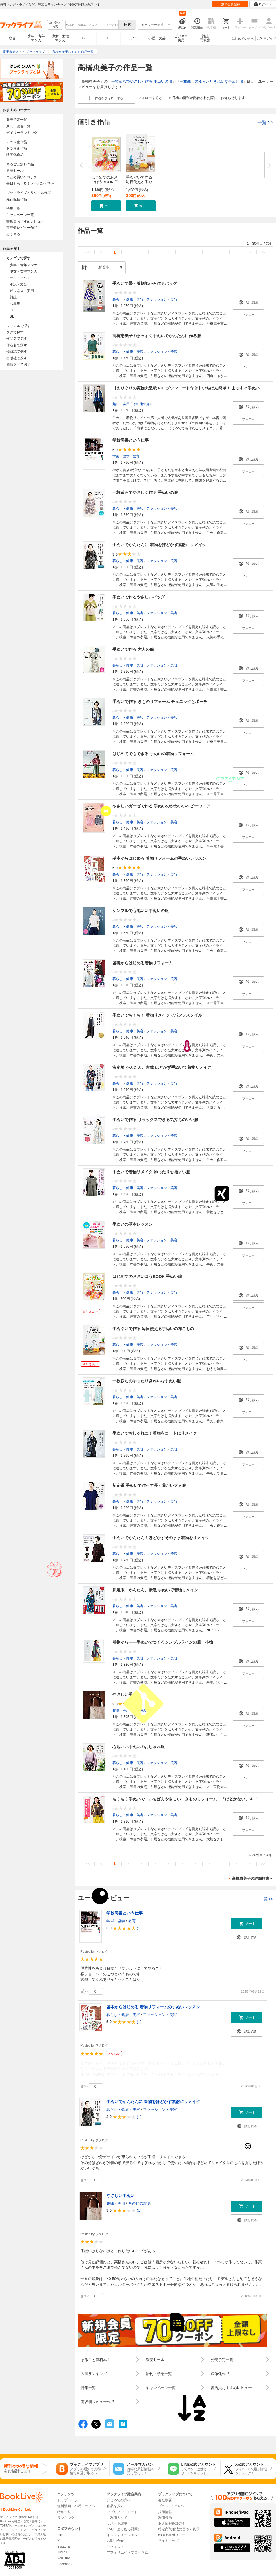 Image resolution: width=276 pixels, height=2576 pixels. What do you see at coordinates (143, 1704) in the screenshot?
I see `git version control logo` at bounding box center [143, 1704].